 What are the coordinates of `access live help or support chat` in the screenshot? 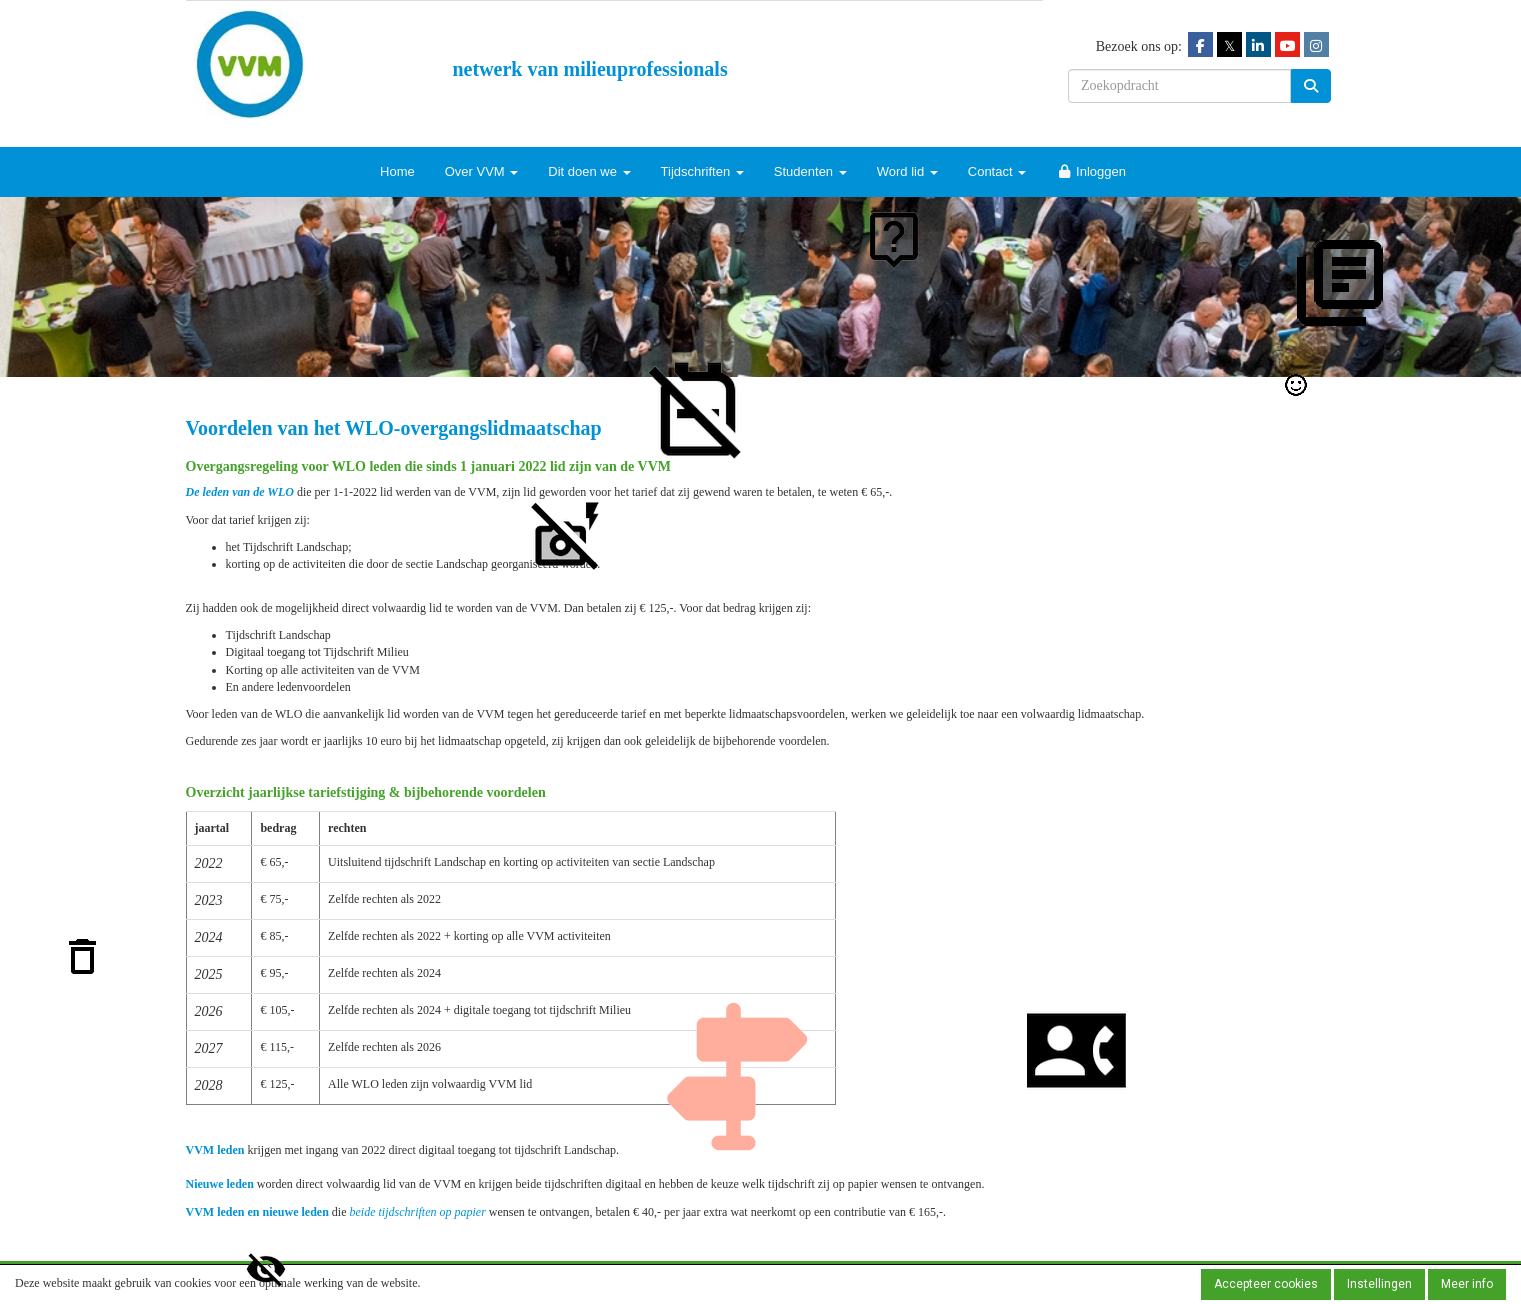 It's located at (894, 239).